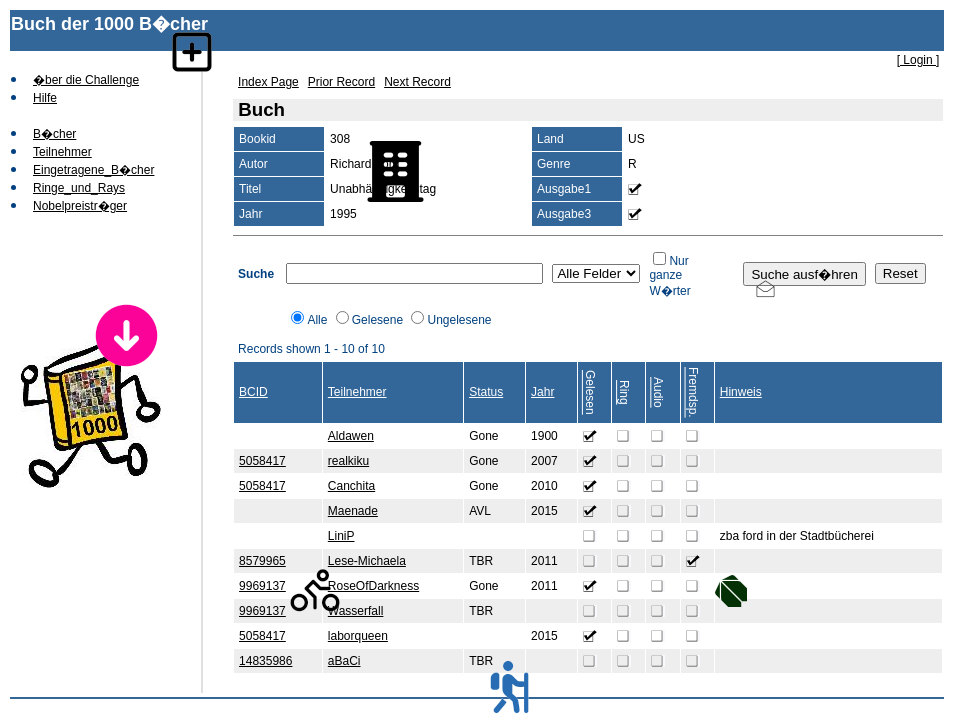 The width and height of the screenshot is (954, 720). Describe the element at coordinates (315, 592) in the screenshot. I see `access cycling or bike-related features` at that location.